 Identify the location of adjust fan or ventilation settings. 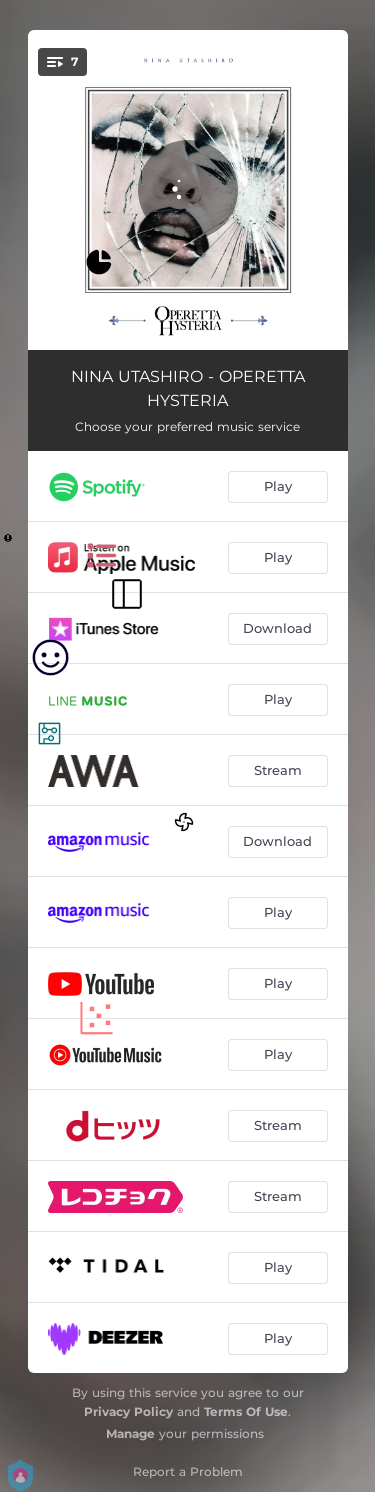
(184, 822).